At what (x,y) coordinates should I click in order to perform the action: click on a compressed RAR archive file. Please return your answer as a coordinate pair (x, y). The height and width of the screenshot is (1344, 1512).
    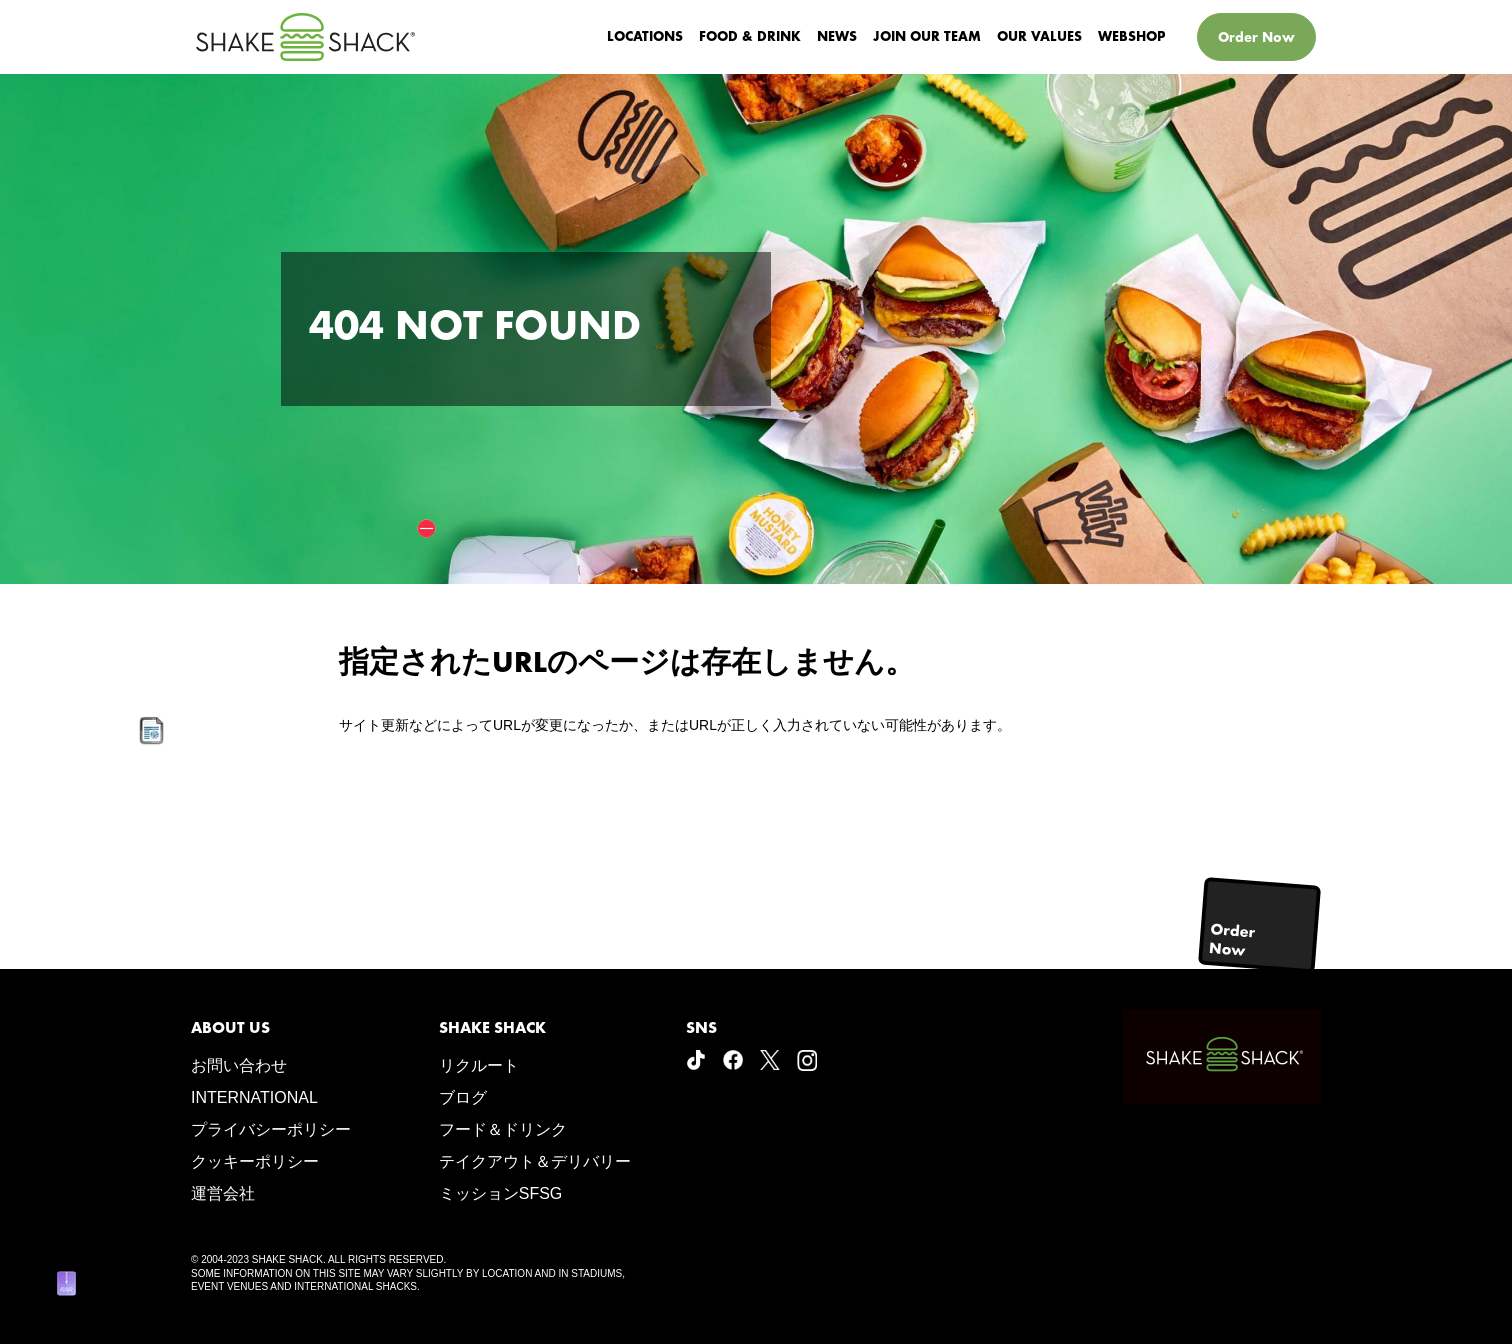
    Looking at the image, I should click on (66, 1283).